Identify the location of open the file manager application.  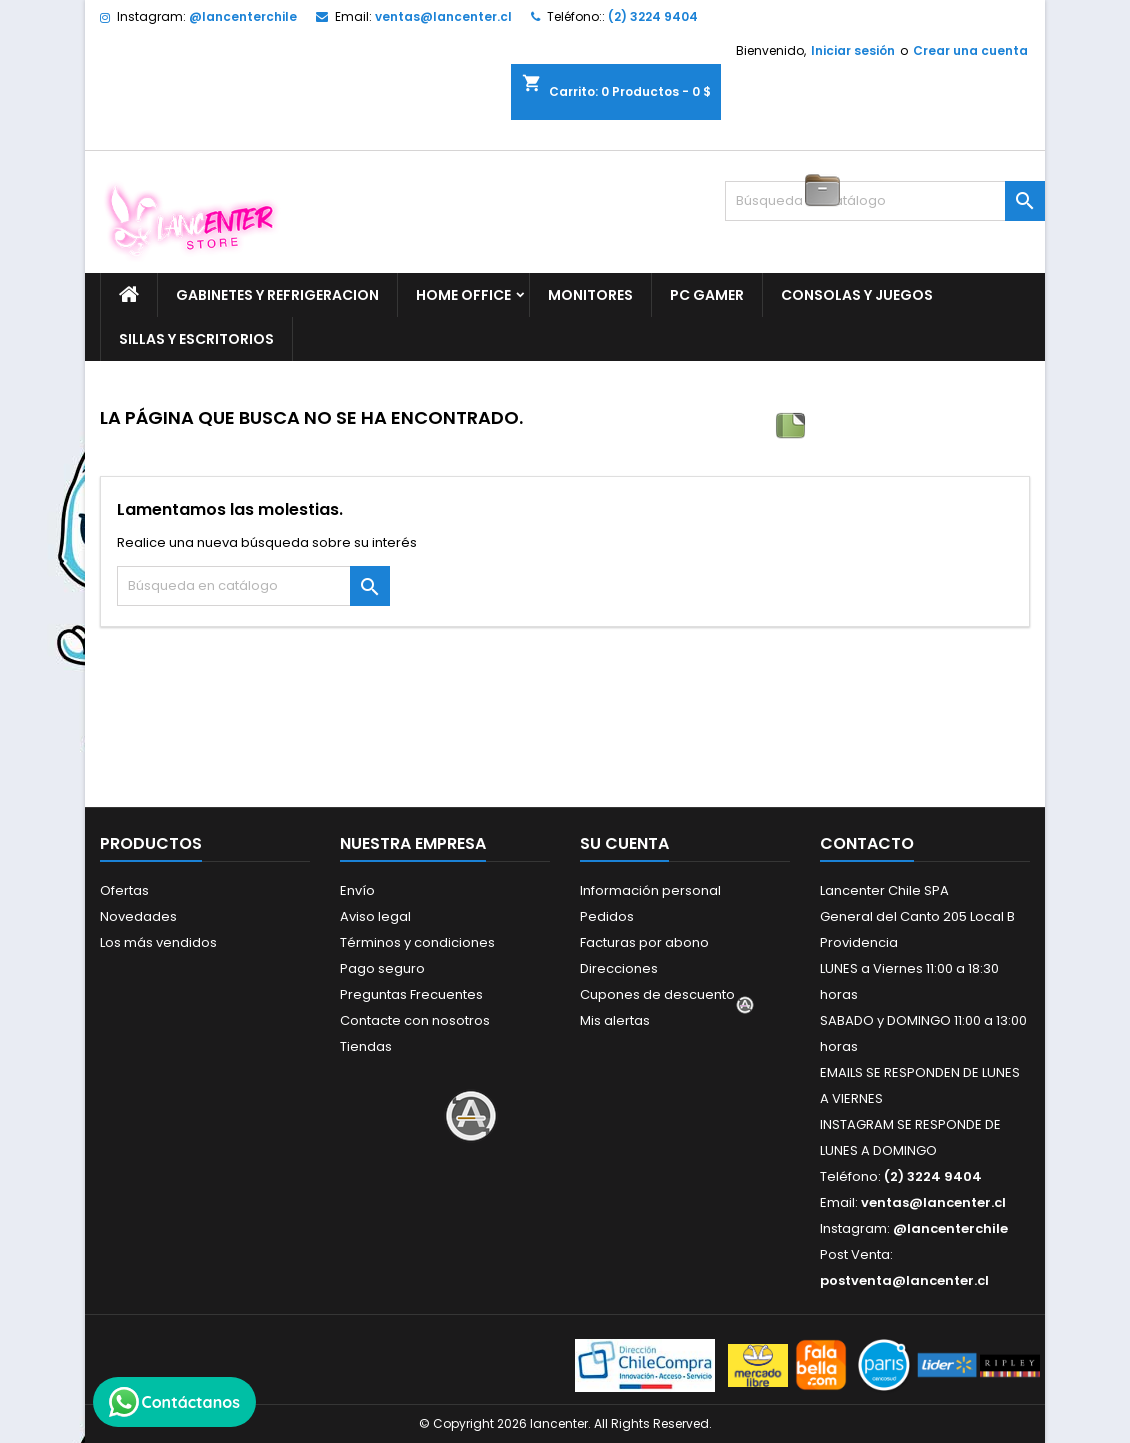
(822, 189).